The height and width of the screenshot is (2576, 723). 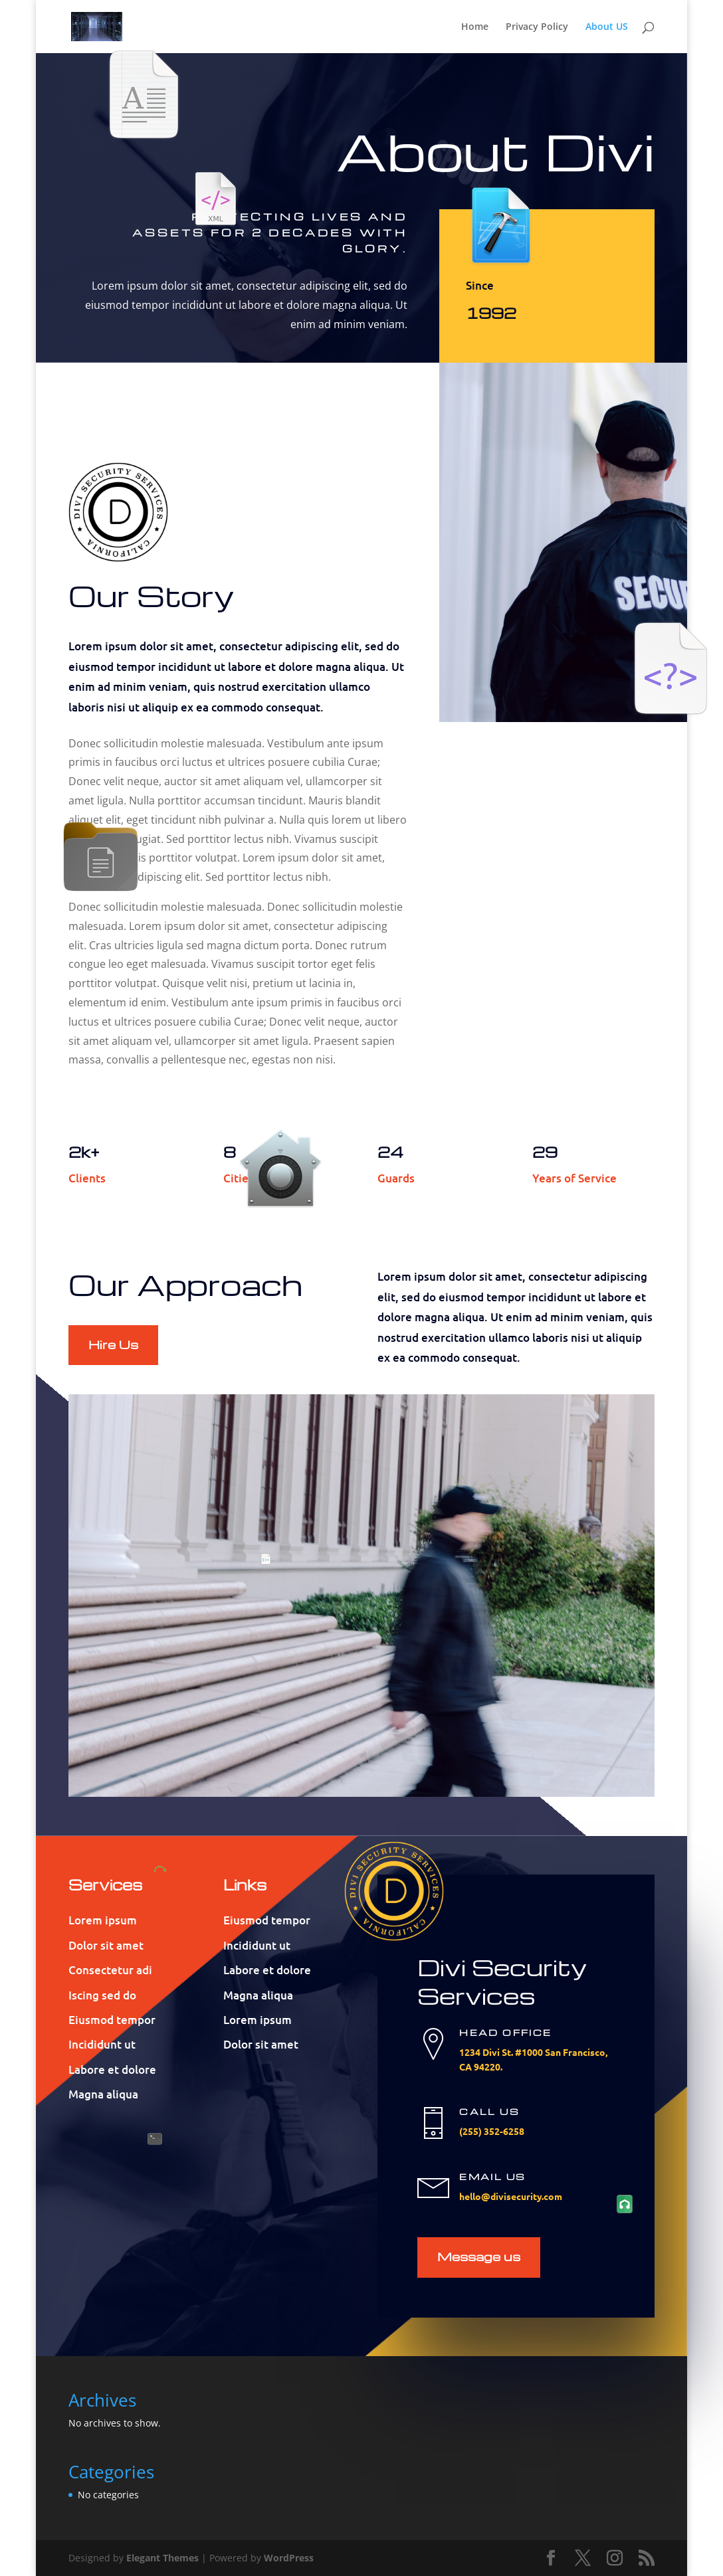 What do you see at coordinates (159, 1869) in the screenshot?
I see `redo the last undone action` at bounding box center [159, 1869].